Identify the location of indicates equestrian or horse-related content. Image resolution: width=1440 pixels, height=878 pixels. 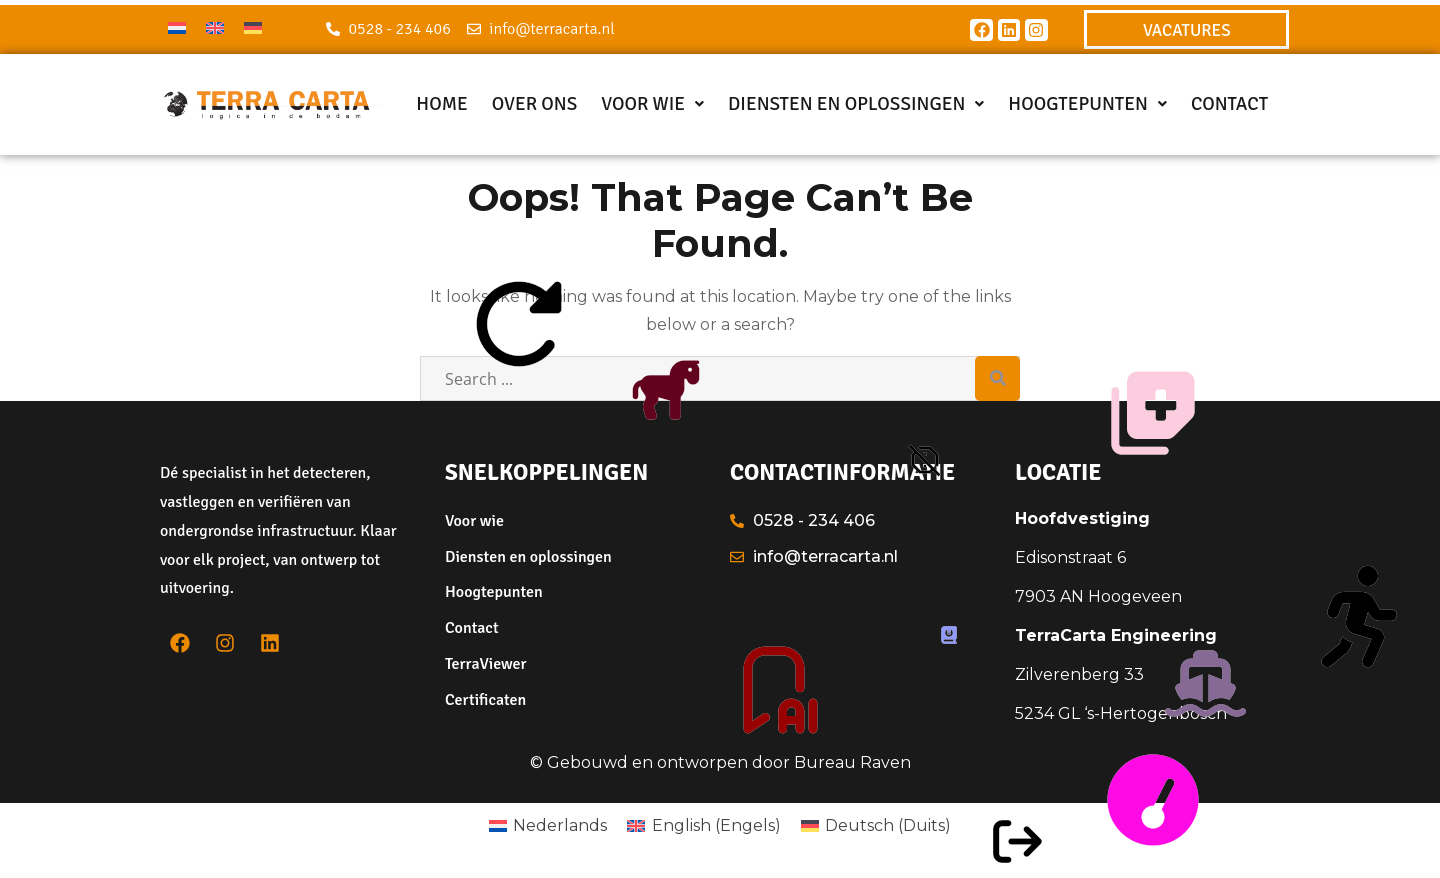
(666, 390).